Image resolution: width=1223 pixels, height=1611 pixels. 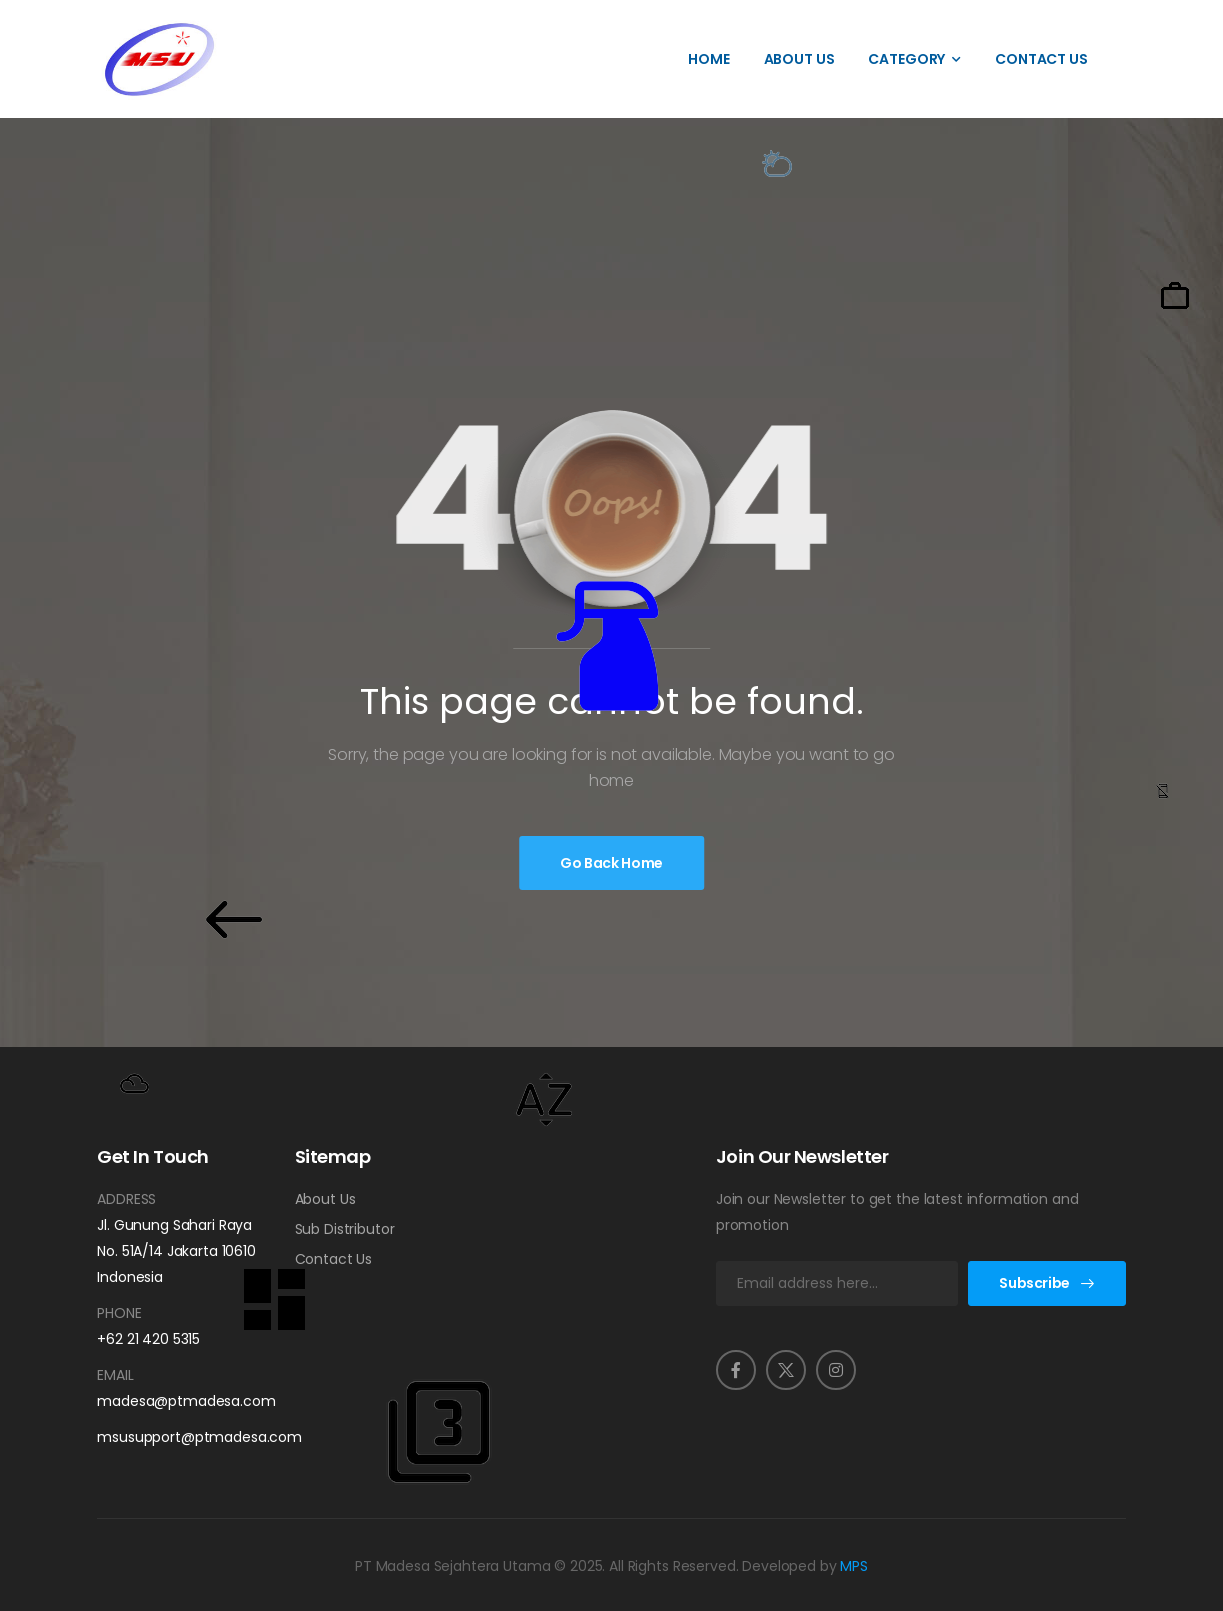 I want to click on access work or professional settings, so click(x=1175, y=296).